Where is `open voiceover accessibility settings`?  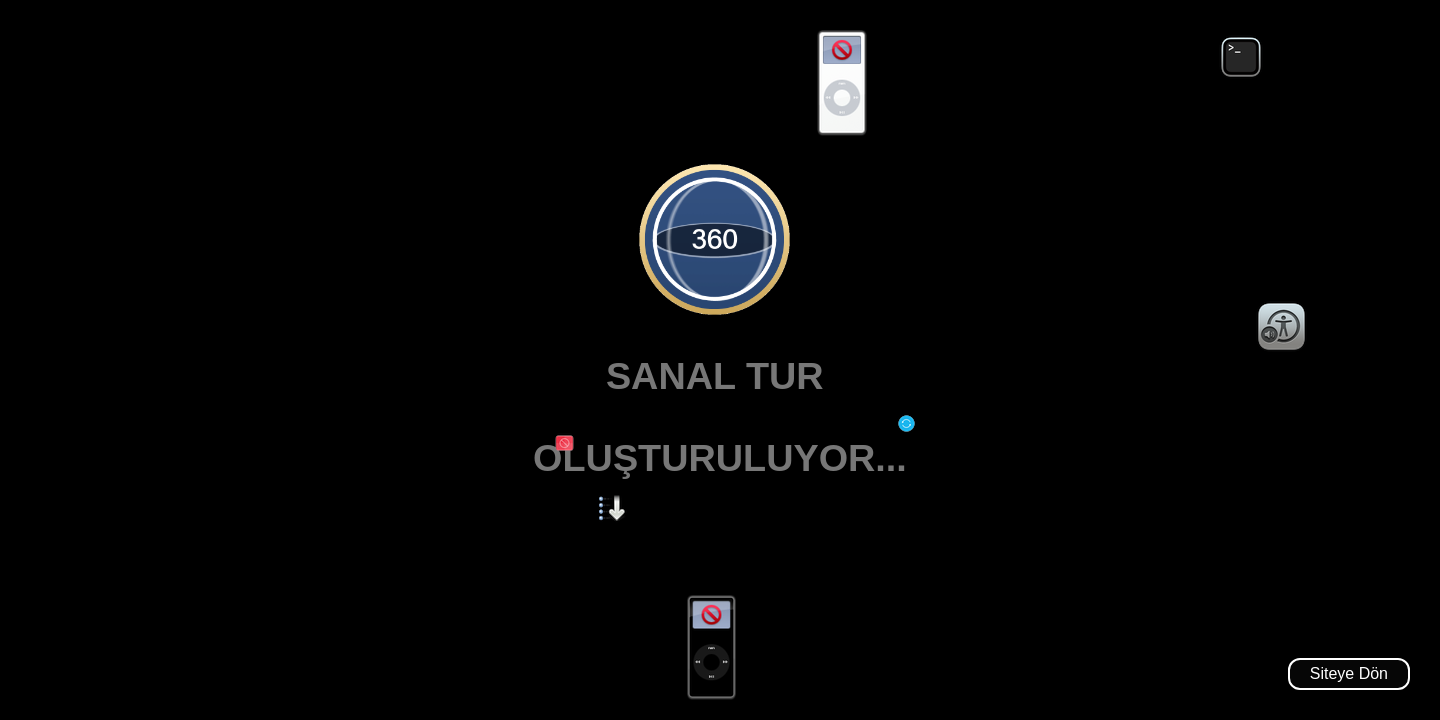
open voiceover accessibility settings is located at coordinates (1281, 326).